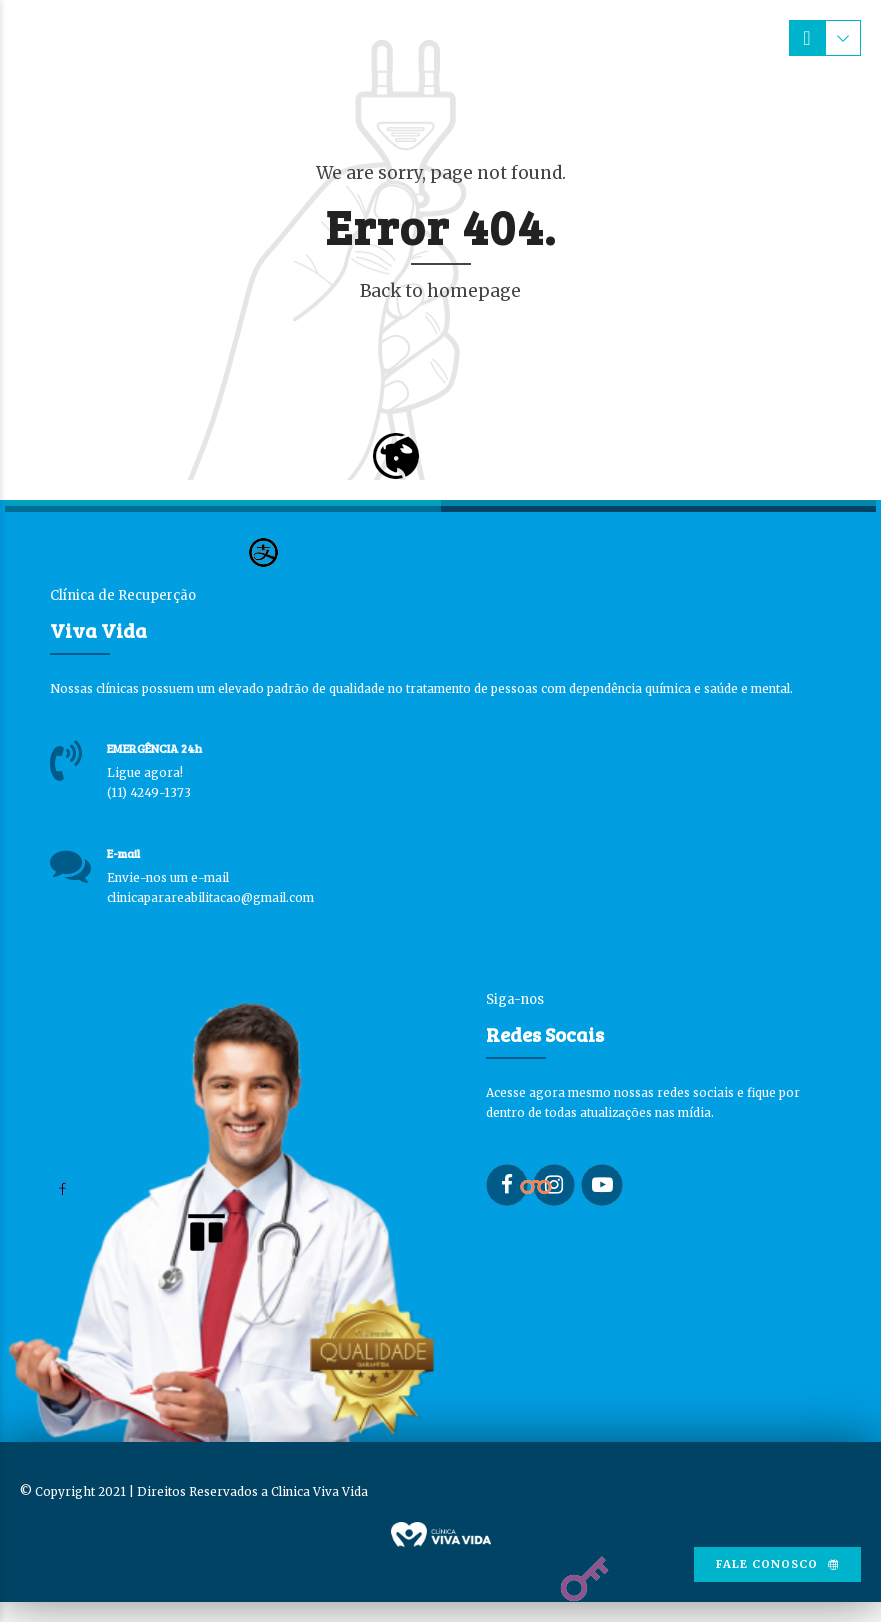  I want to click on open Facebook app, so click(62, 1189).